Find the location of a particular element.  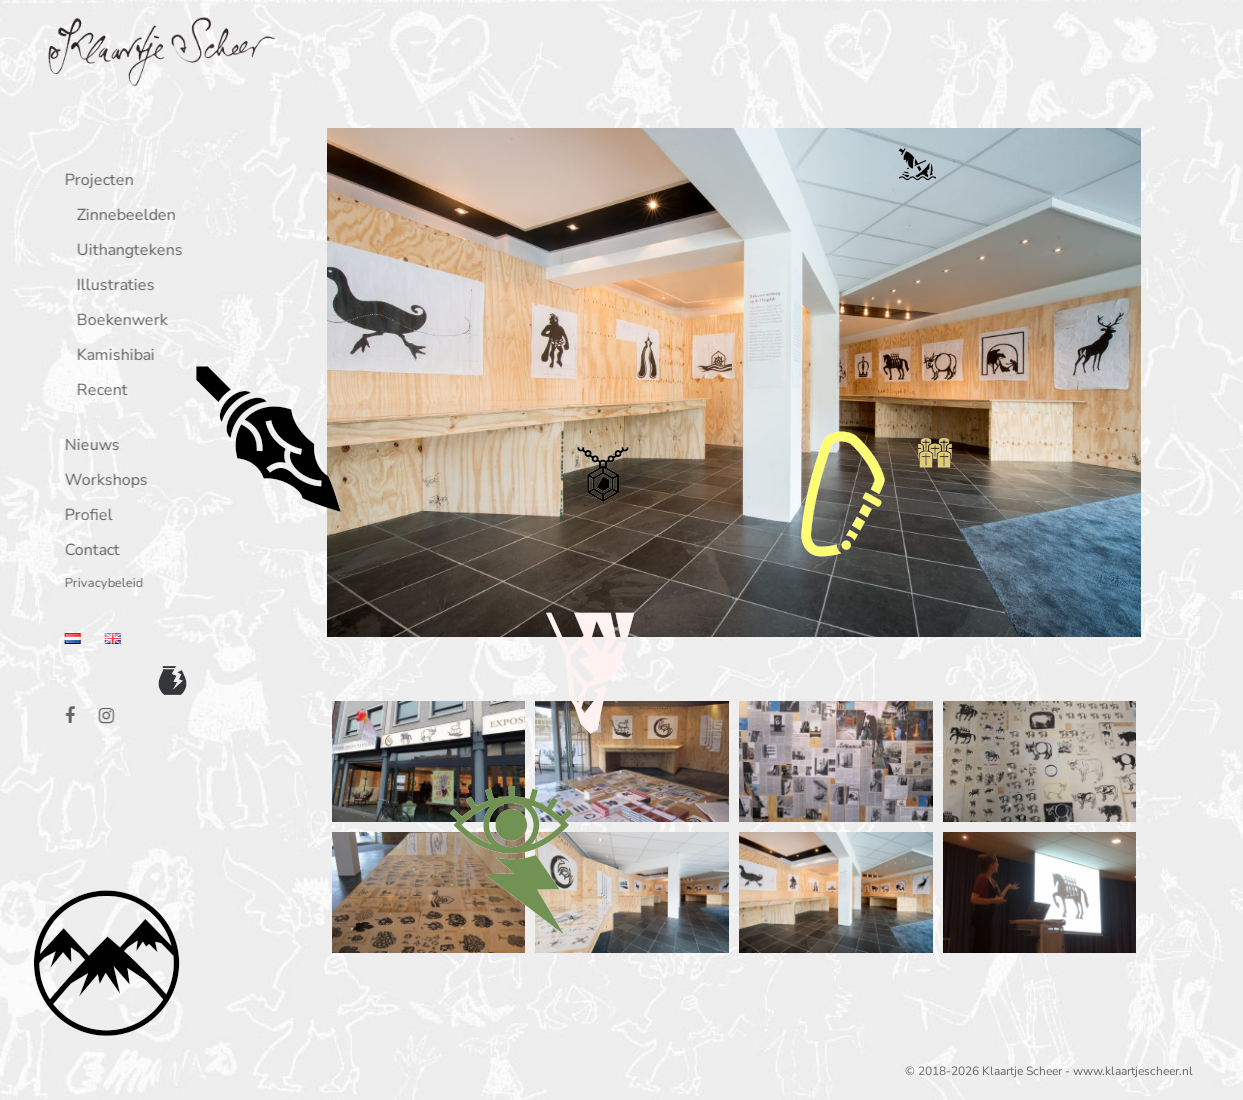

view mountain or hiking trails is located at coordinates (106, 962).